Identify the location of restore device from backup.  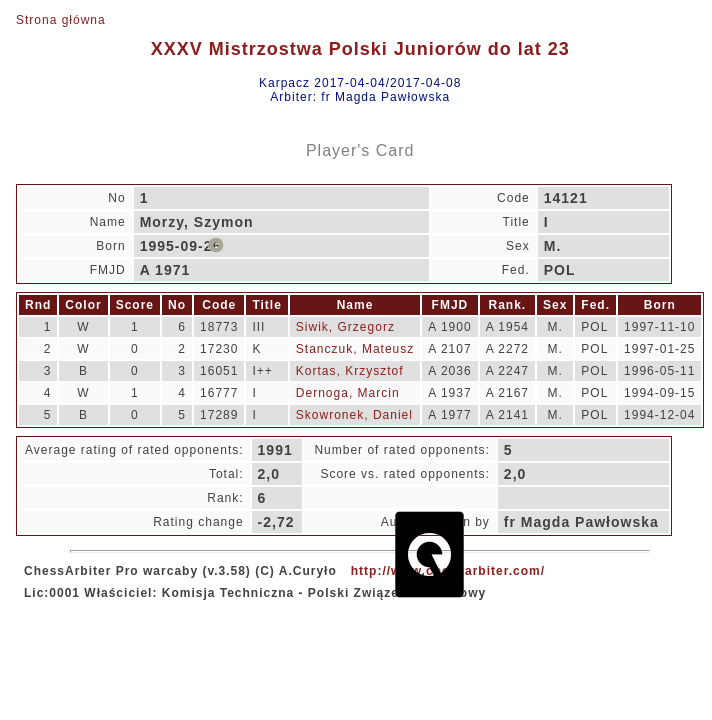
(429, 554).